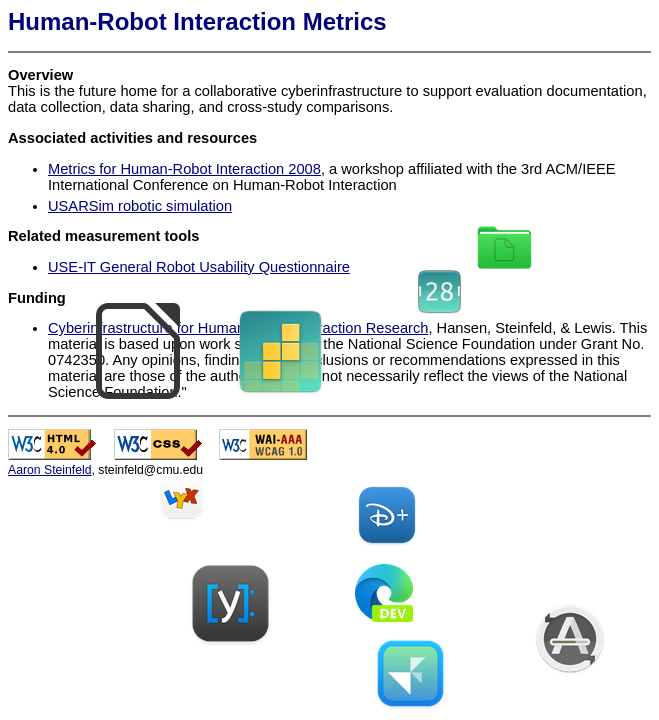 The height and width of the screenshot is (720, 659). Describe the element at coordinates (410, 673) in the screenshot. I see `open the adwaita demo app` at that location.